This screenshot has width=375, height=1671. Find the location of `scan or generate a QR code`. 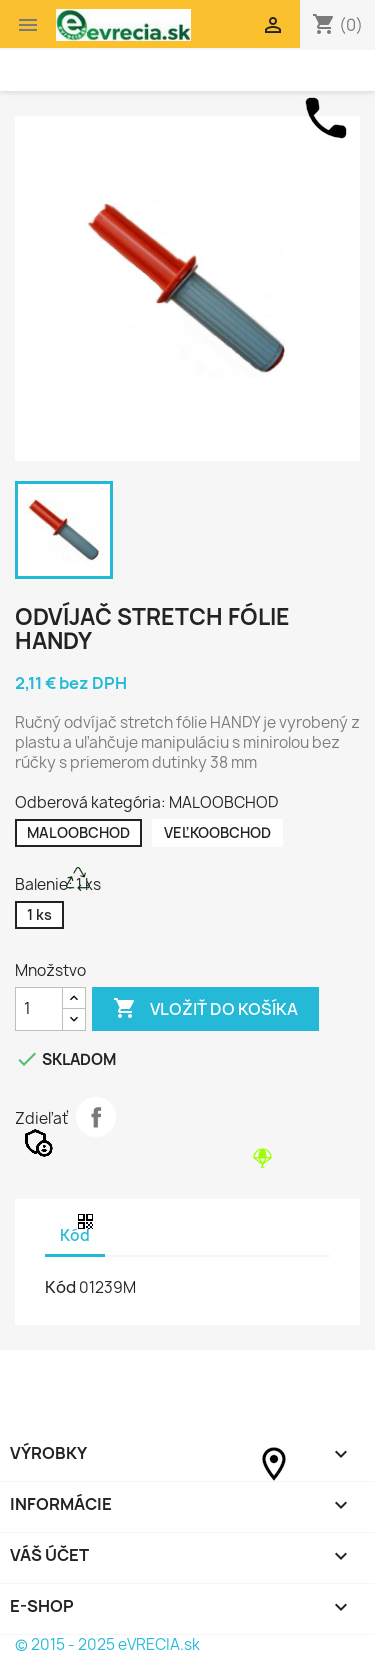

scan or generate a QR code is located at coordinates (85, 1221).